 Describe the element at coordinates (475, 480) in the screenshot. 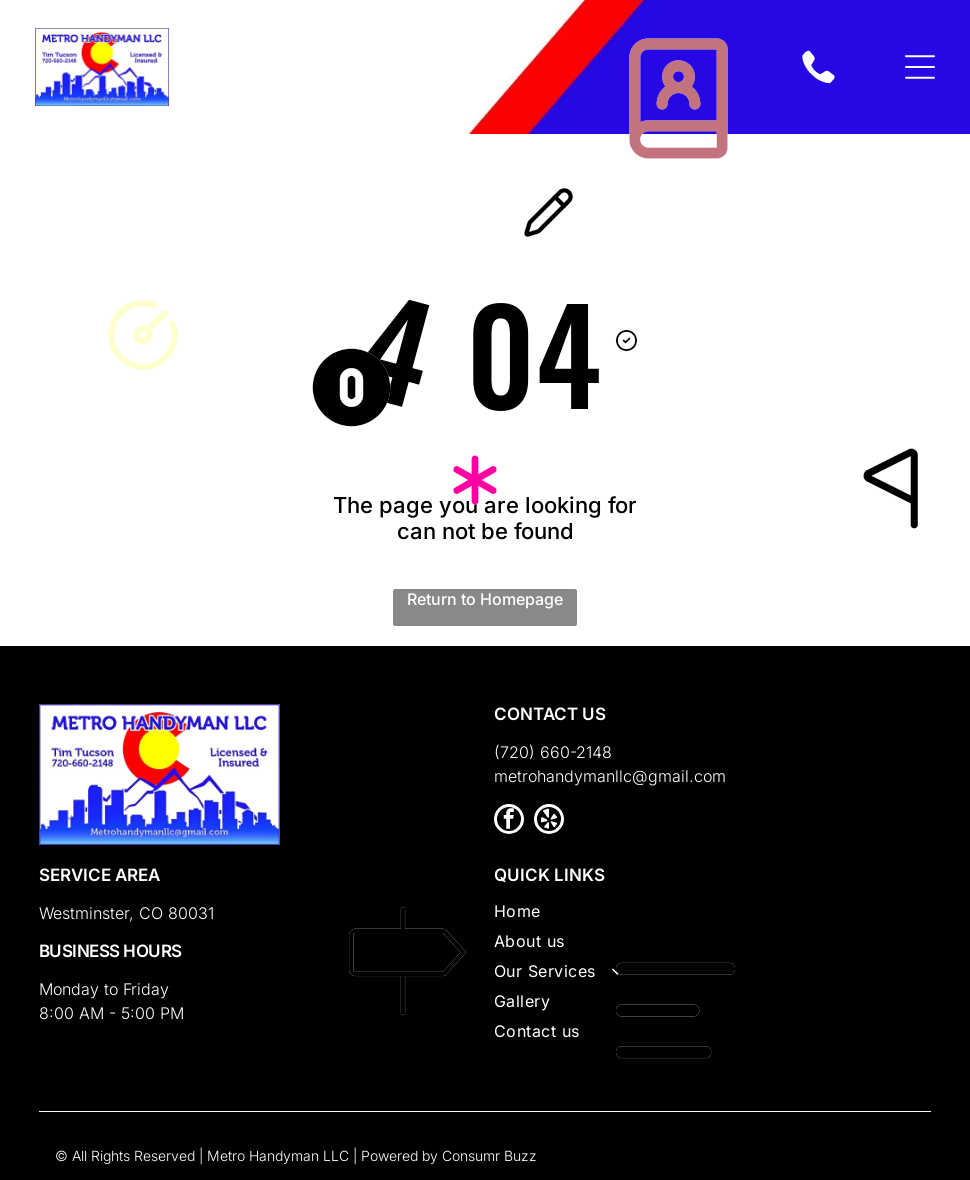

I see `indicates a required field in a form` at that location.